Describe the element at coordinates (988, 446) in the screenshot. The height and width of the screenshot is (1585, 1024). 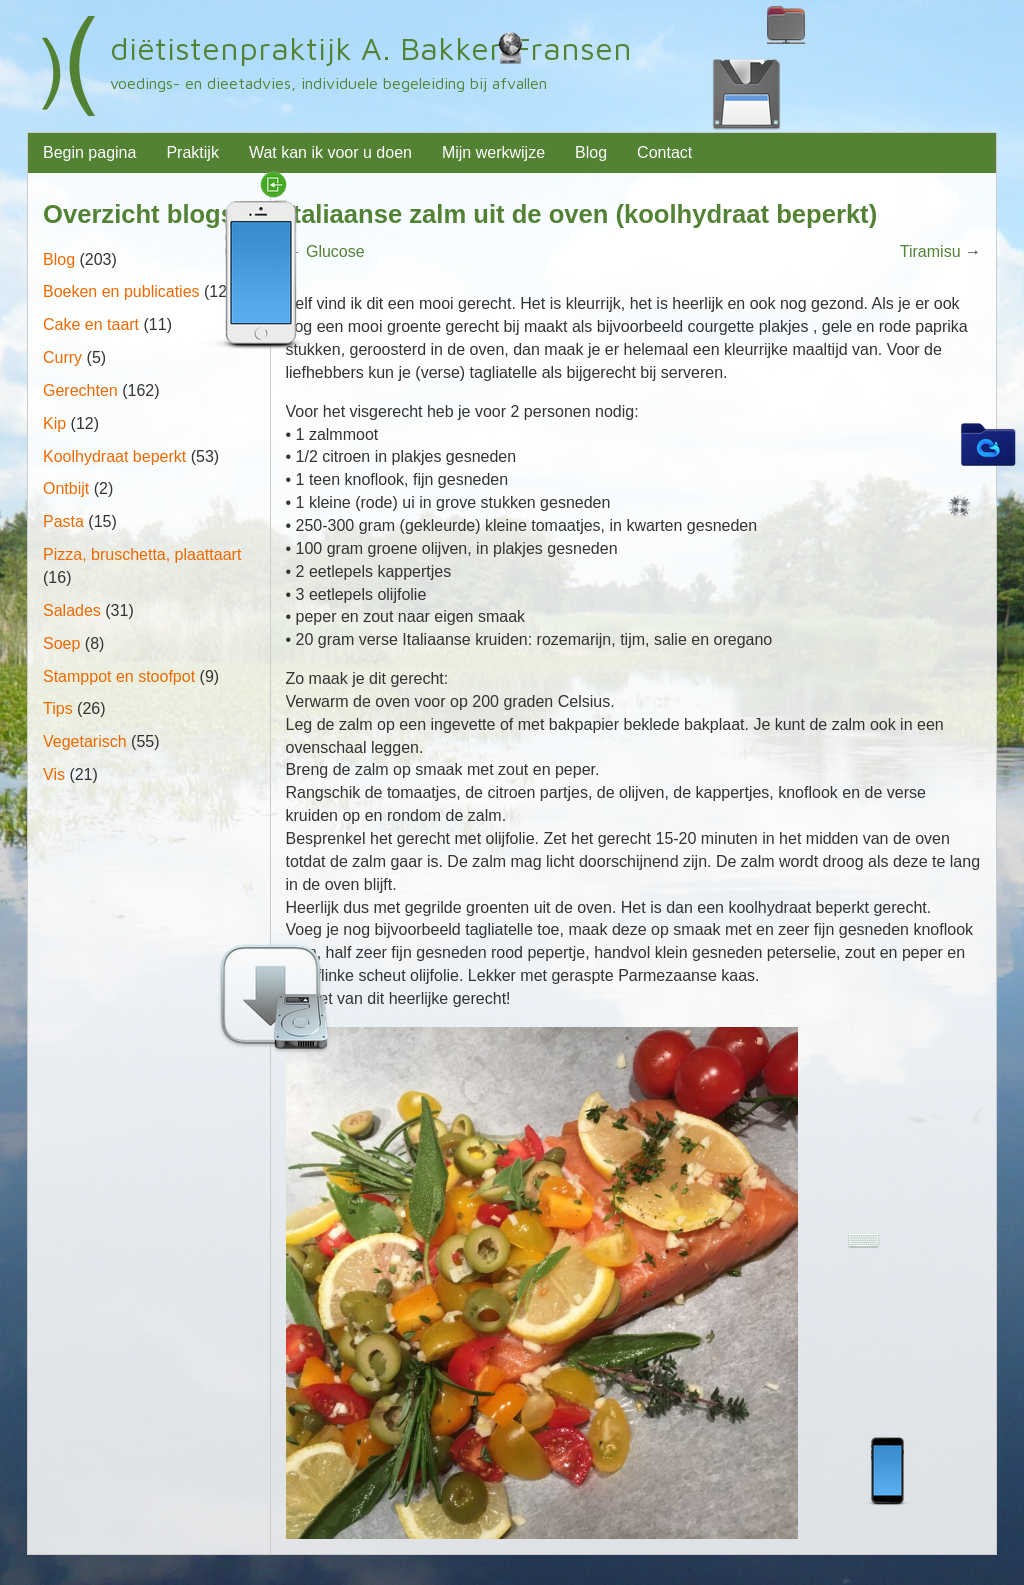
I see `open wondershare inclowdz cloud storage folder` at that location.